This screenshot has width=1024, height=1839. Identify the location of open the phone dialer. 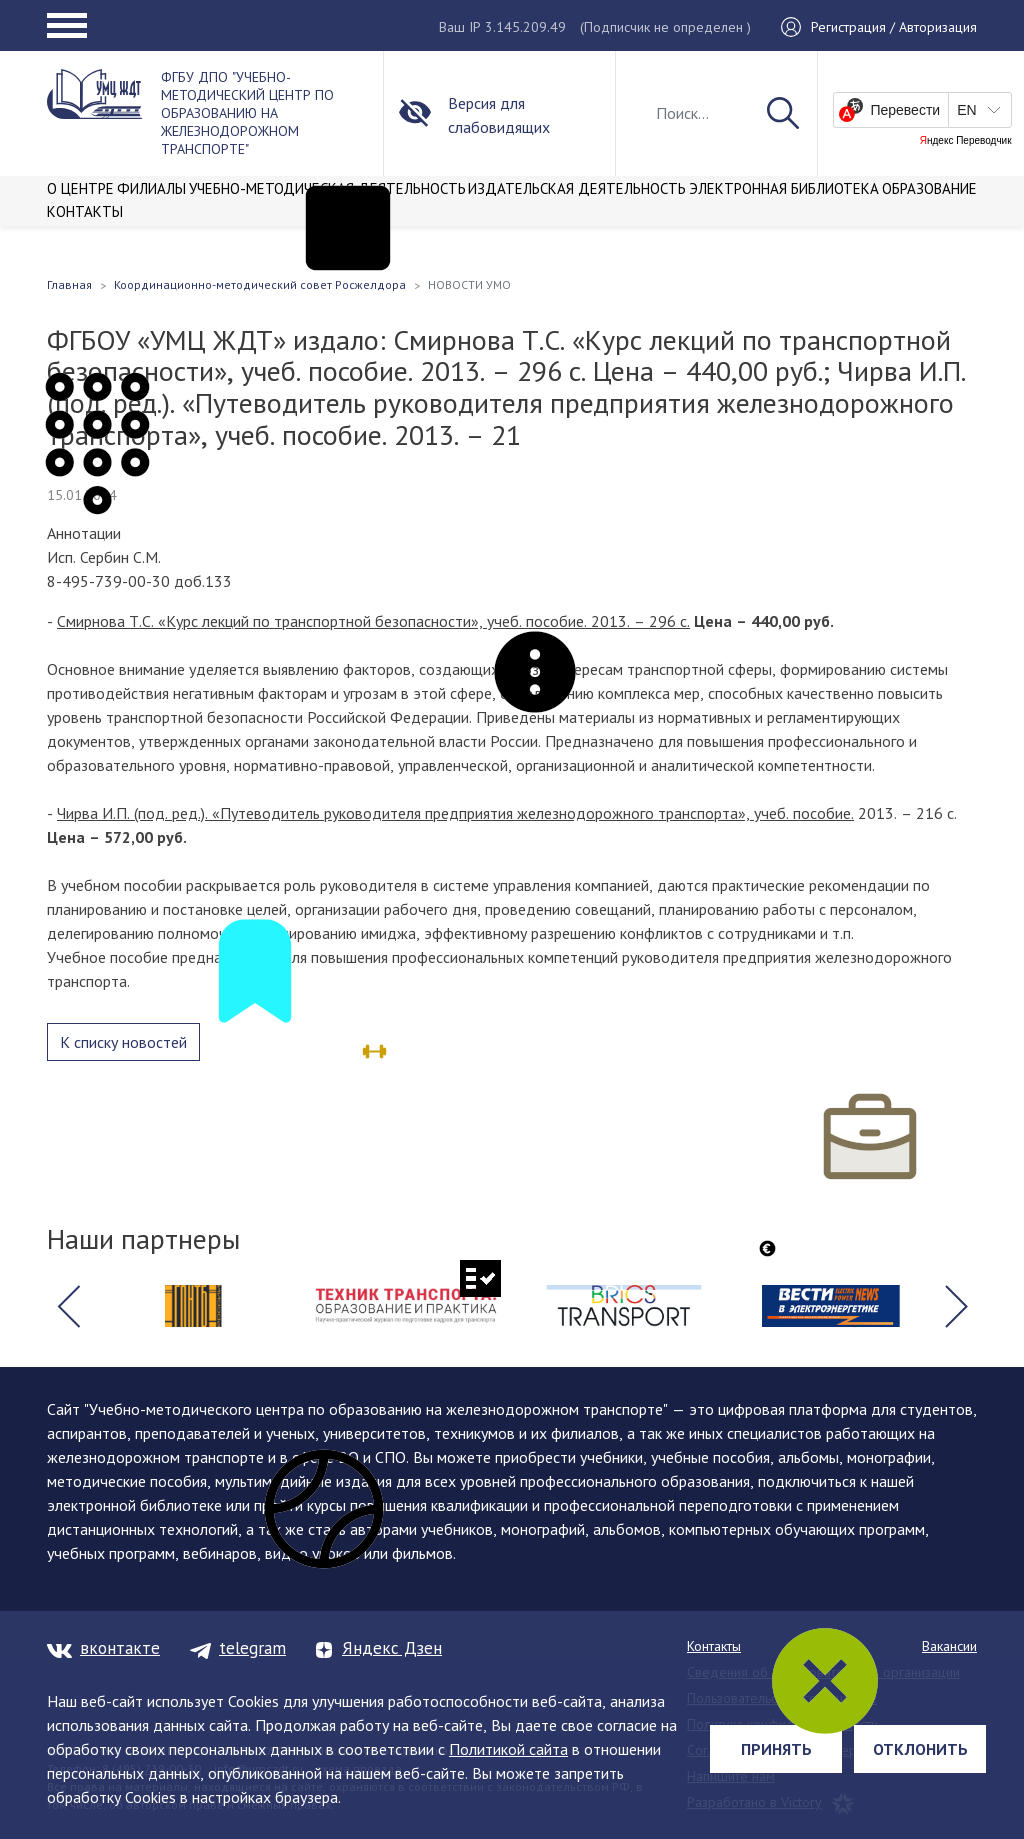
(97, 443).